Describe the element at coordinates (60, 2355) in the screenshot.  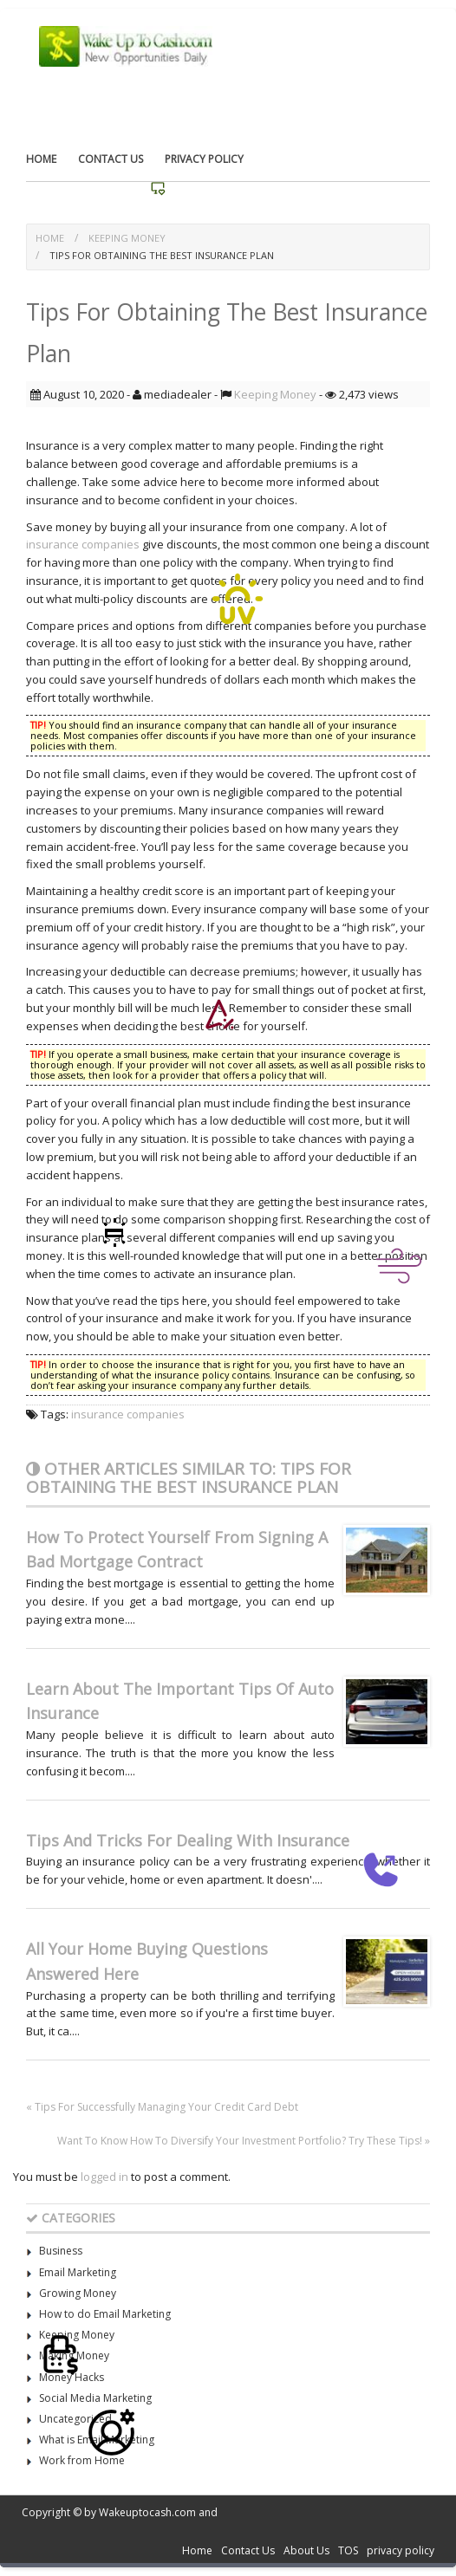
I see `open point of sale system` at that location.